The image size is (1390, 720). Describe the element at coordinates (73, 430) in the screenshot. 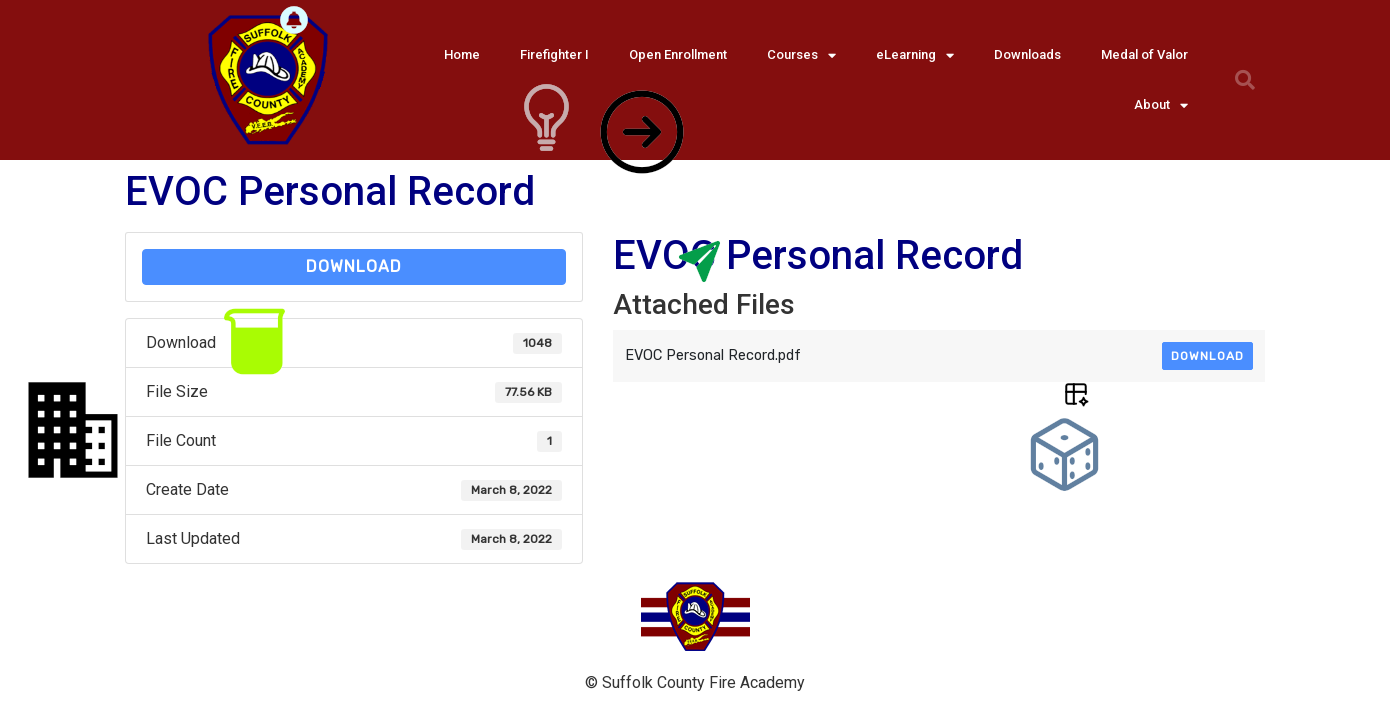

I see `view business or company information` at that location.